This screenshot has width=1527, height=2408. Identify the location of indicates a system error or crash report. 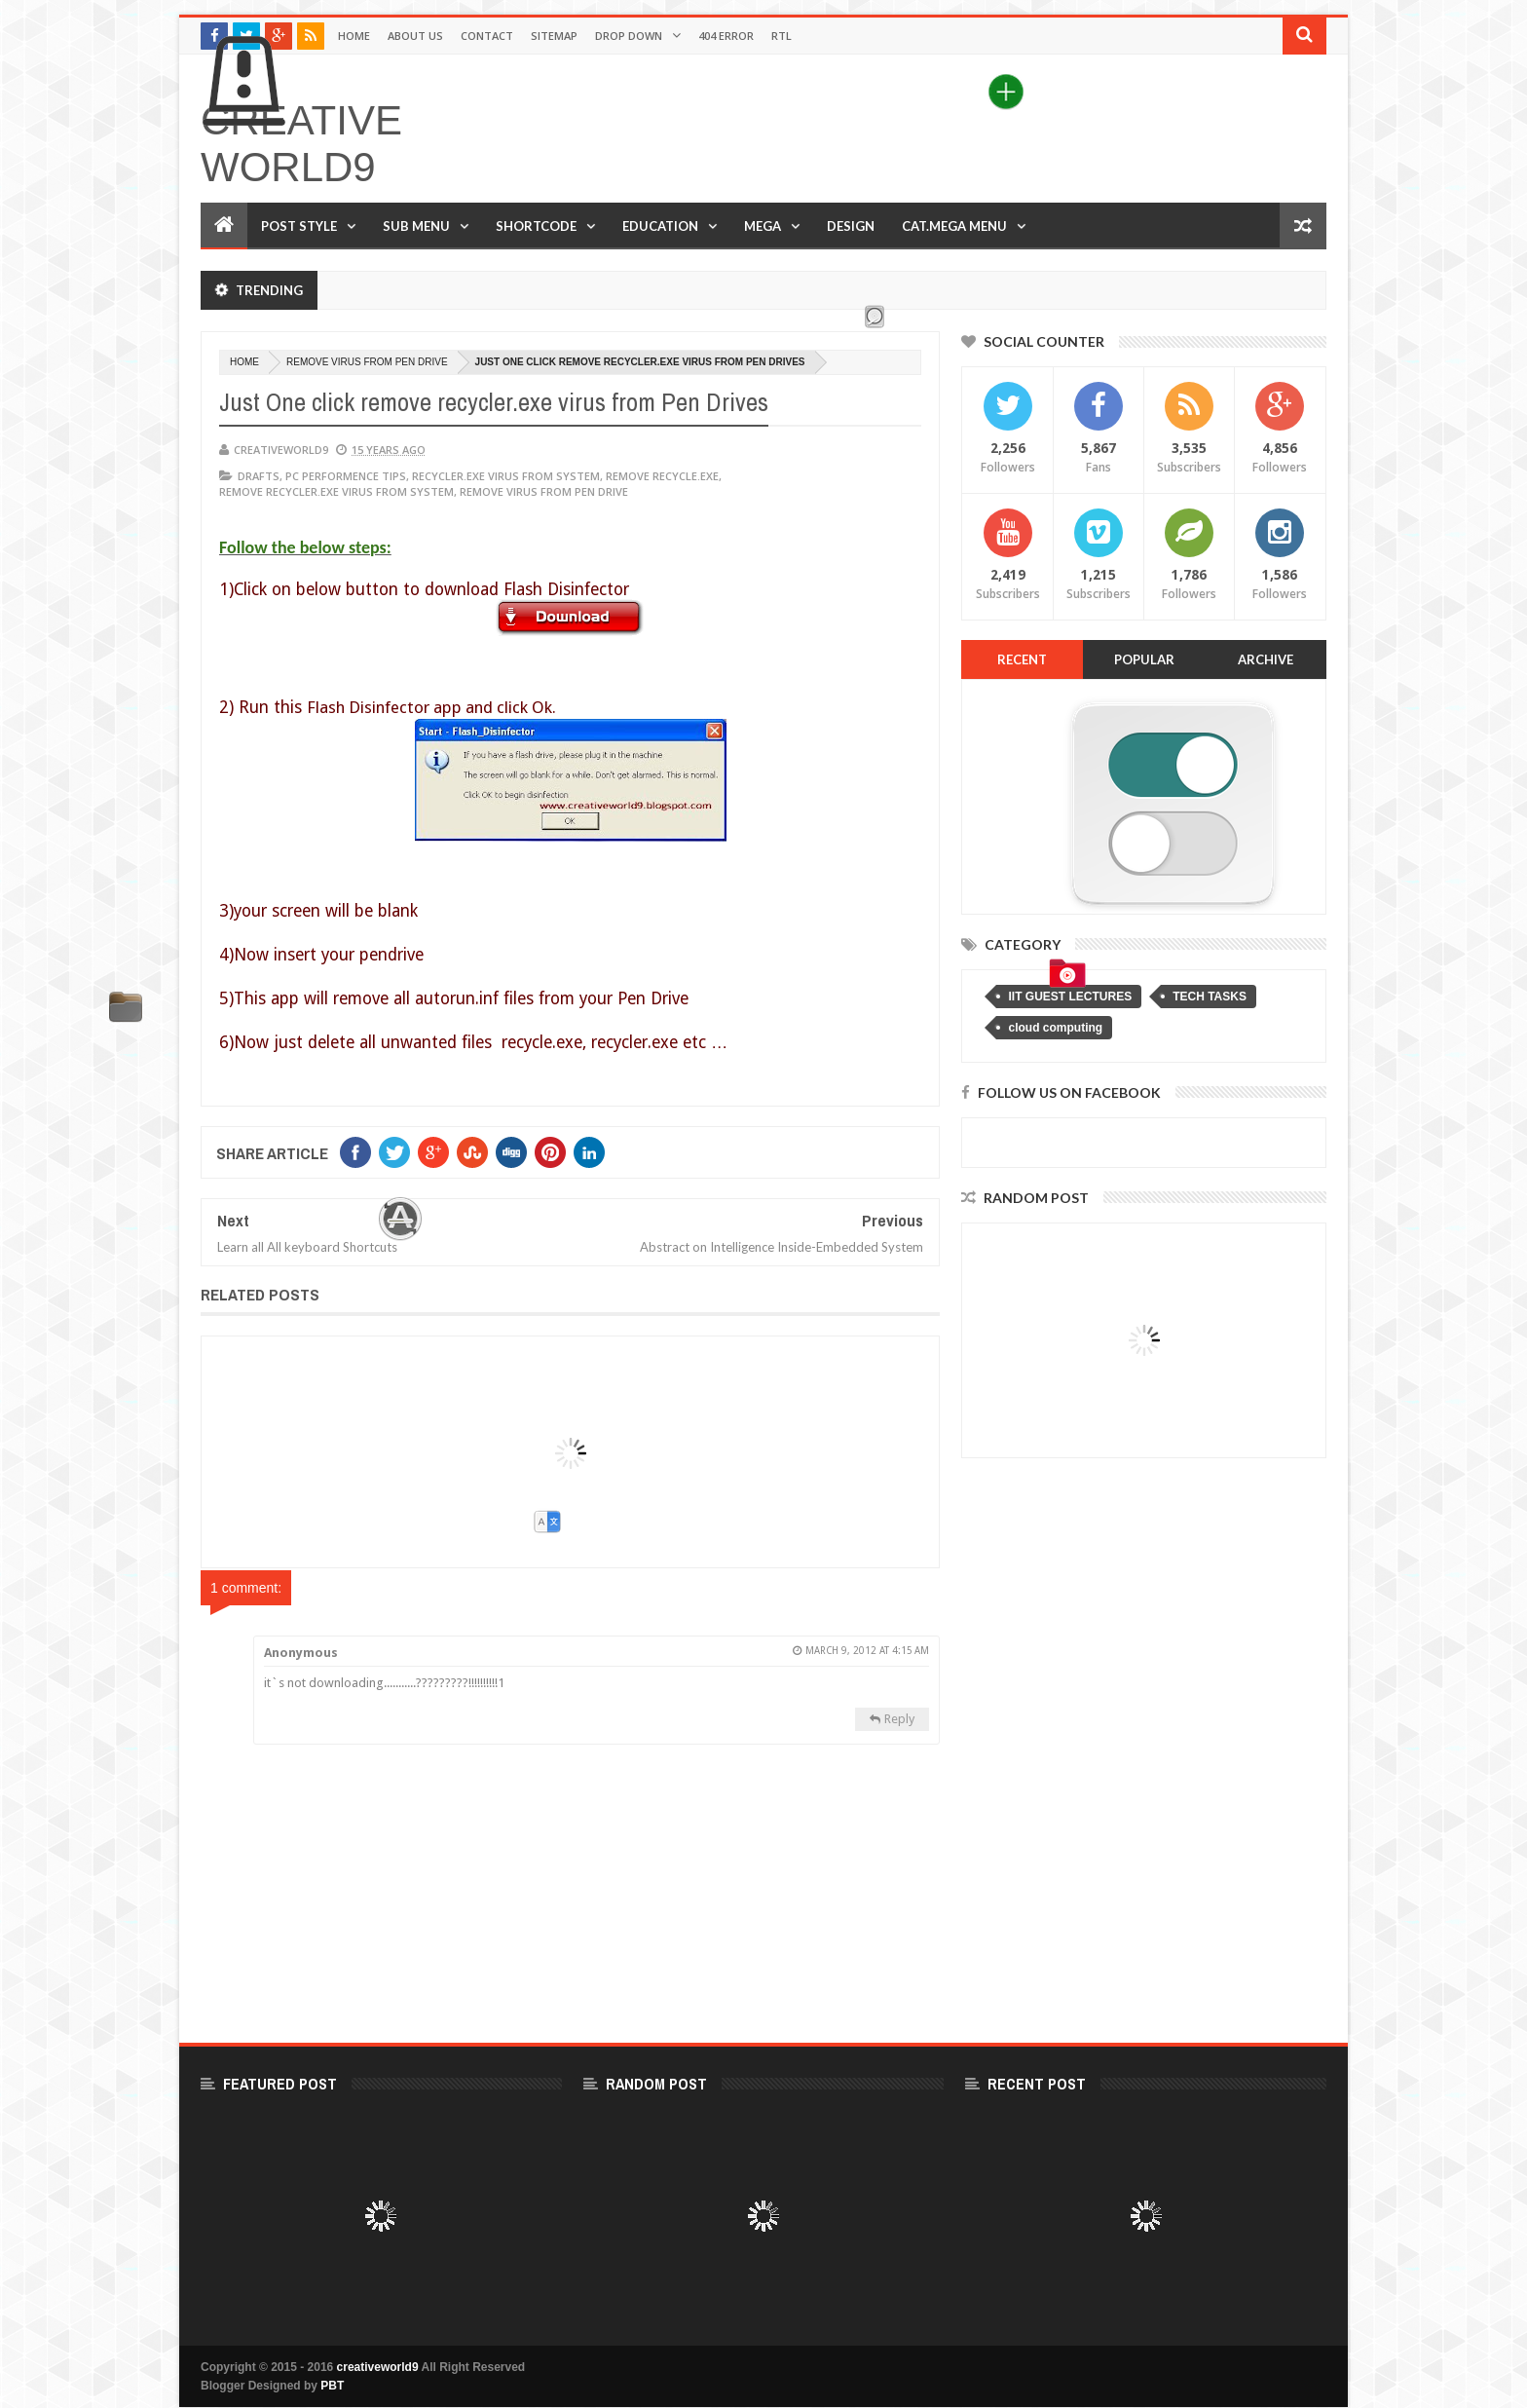
(243, 77).